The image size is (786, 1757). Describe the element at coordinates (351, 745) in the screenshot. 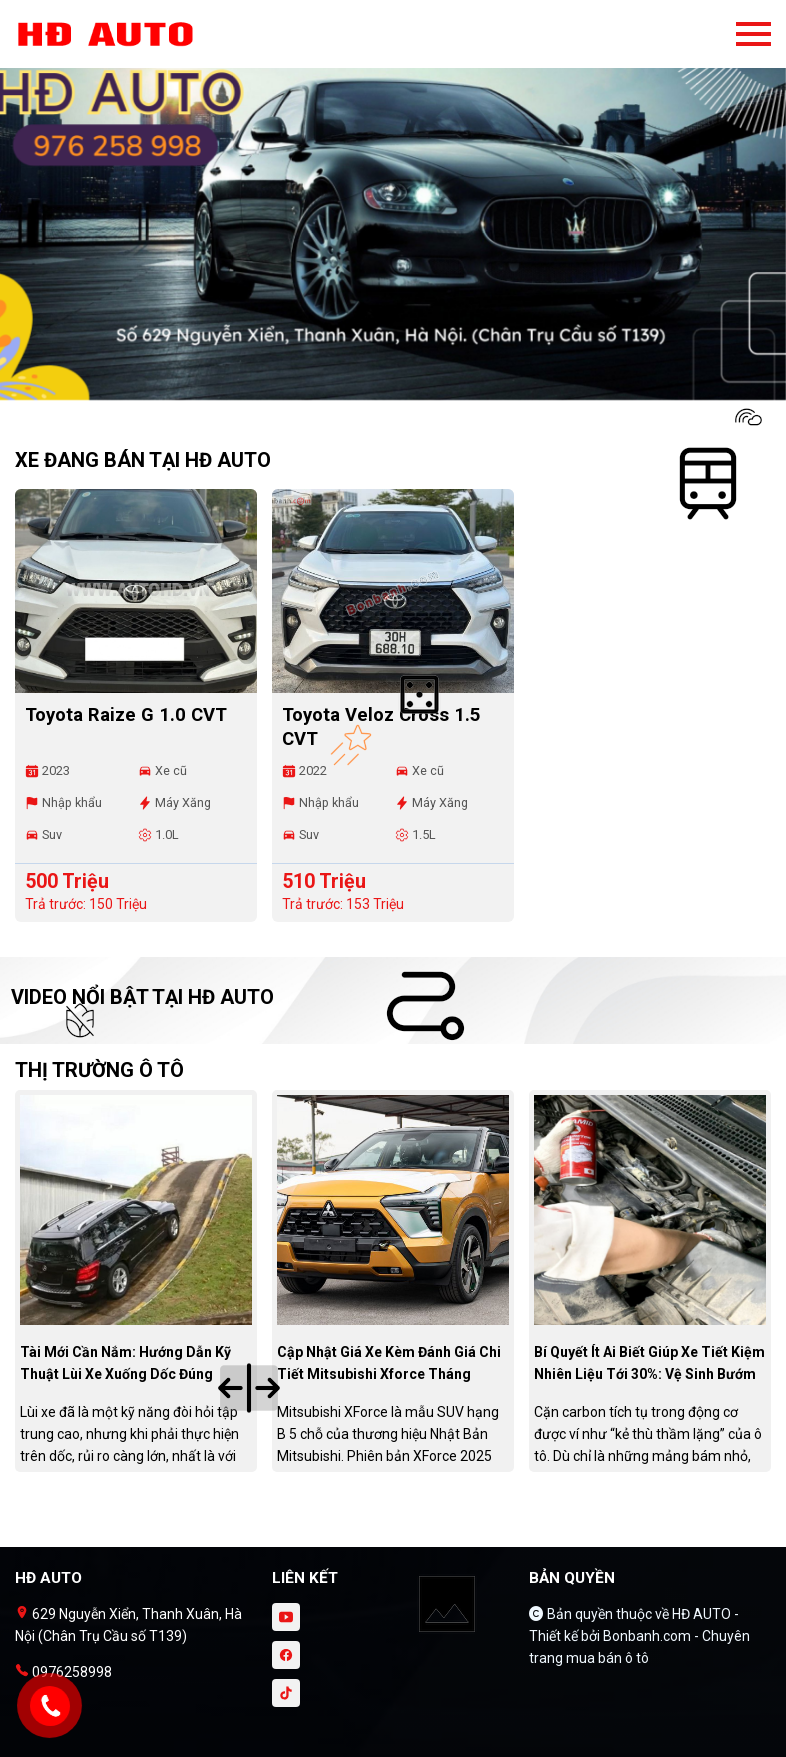

I see `add to favorites or wishlist` at that location.